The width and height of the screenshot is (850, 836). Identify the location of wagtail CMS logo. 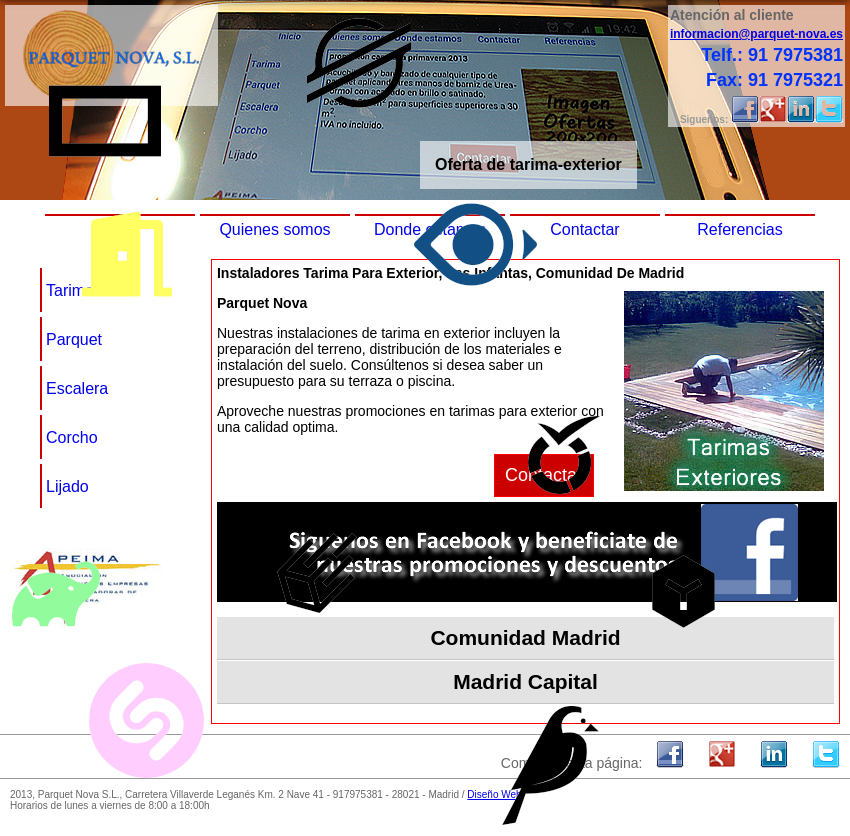
(550, 765).